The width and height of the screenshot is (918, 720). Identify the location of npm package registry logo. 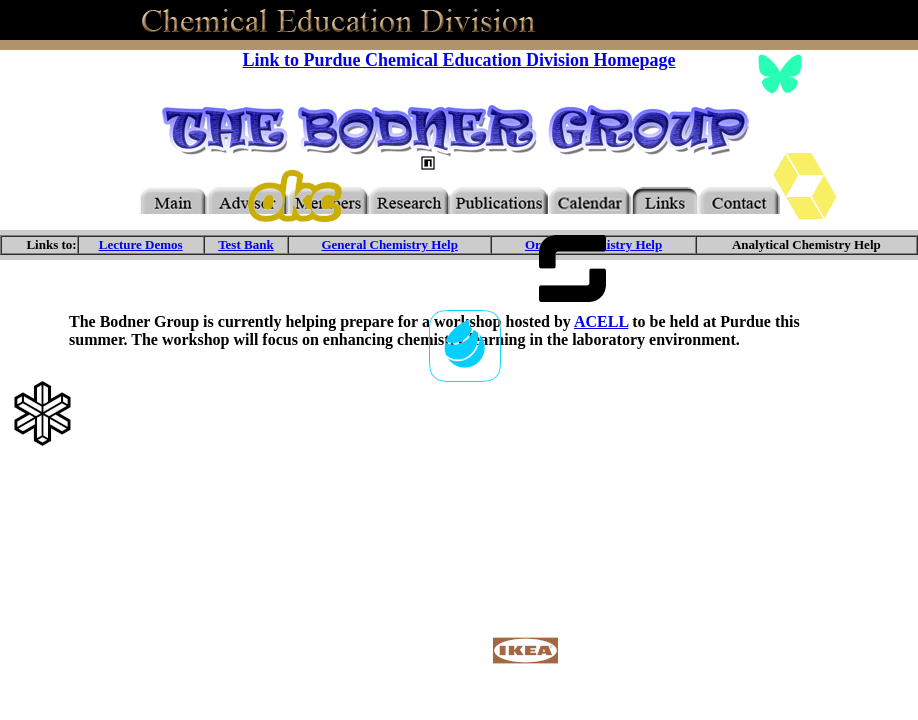
(428, 163).